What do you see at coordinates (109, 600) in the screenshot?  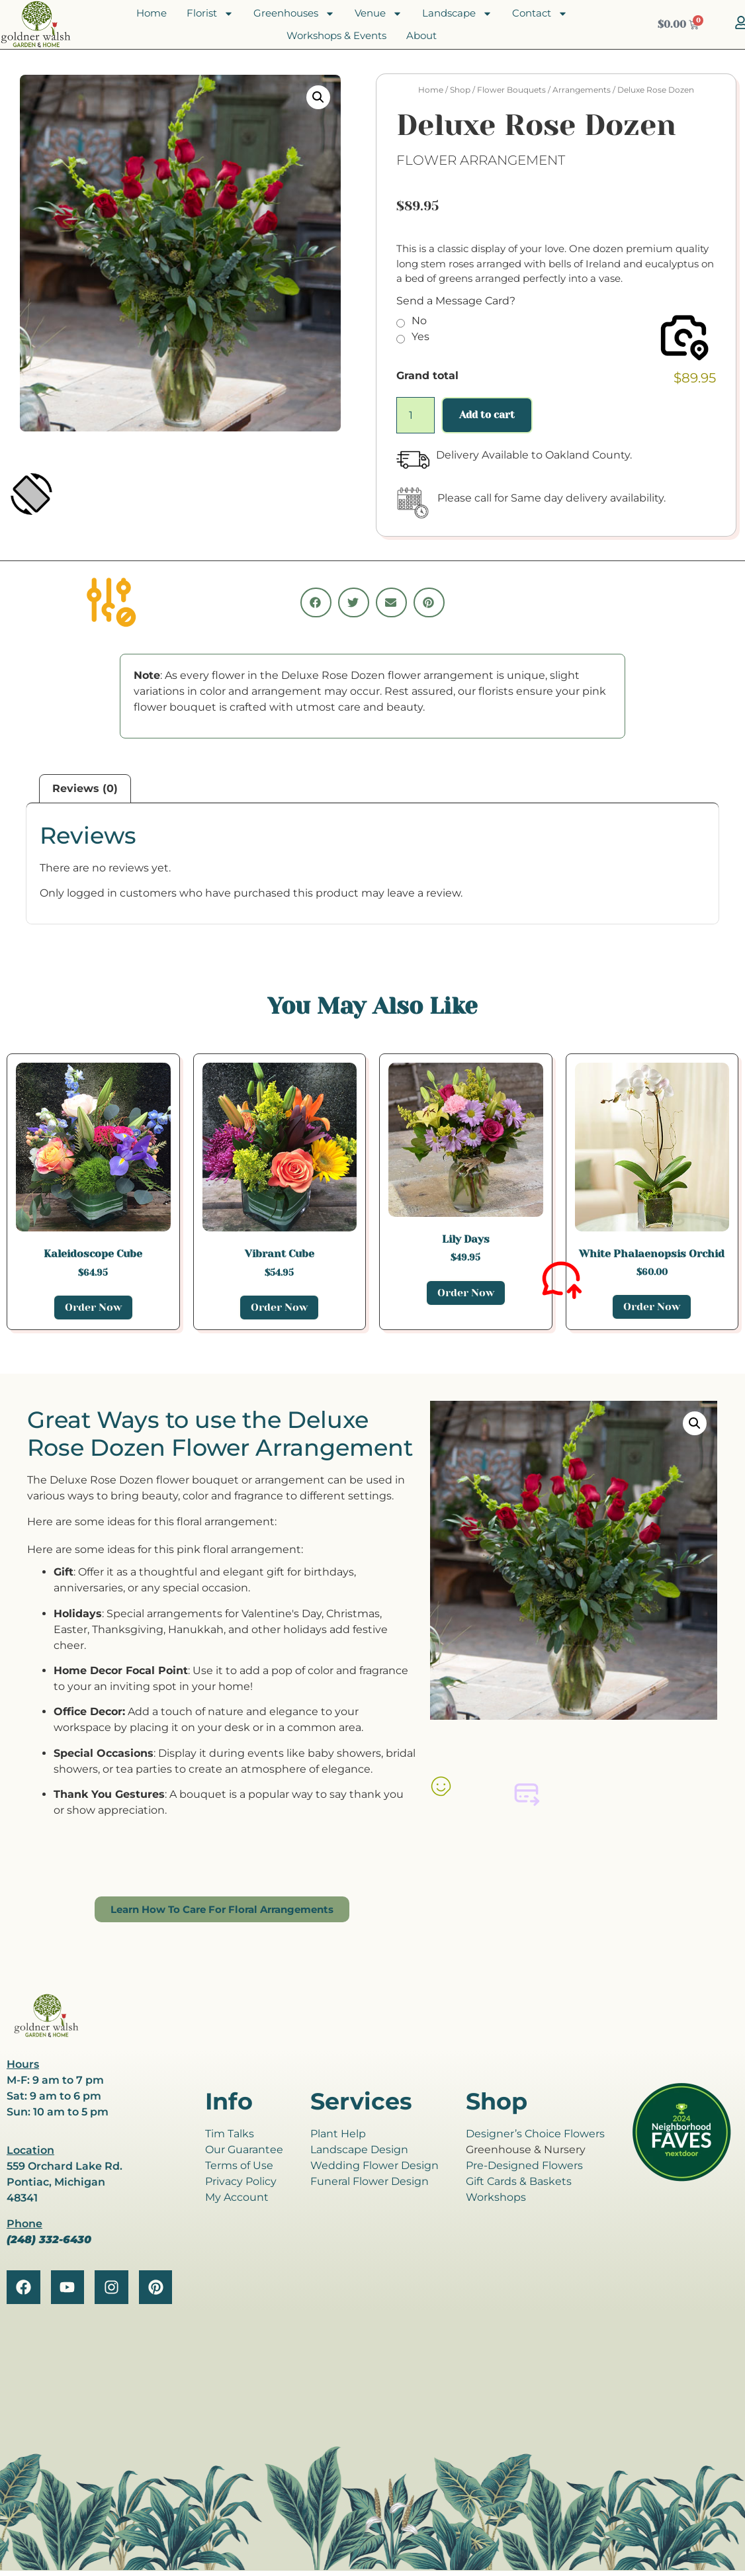 I see `cancel or reset filter settings` at bounding box center [109, 600].